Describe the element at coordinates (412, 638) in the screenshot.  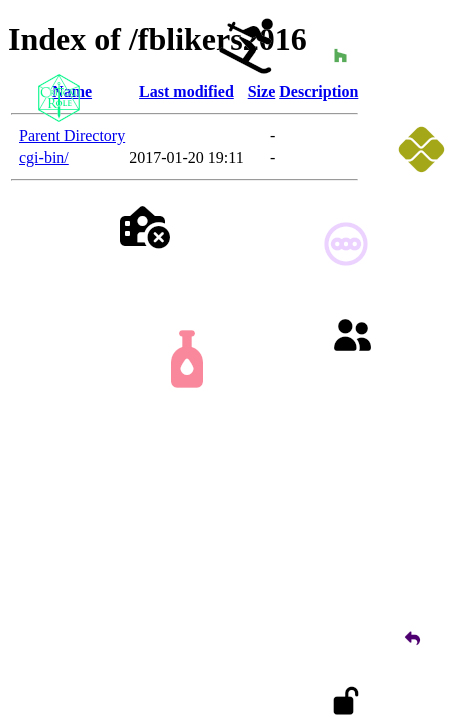
I see `reply to a message` at that location.